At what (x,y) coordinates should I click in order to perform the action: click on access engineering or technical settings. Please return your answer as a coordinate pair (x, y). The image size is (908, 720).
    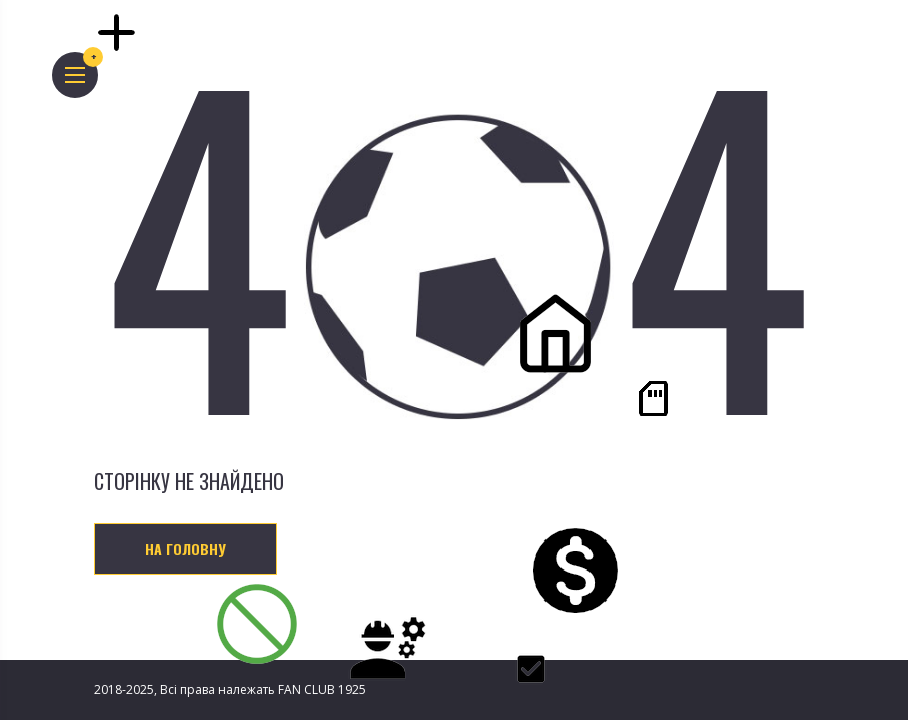
    Looking at the image, I should click on (388, 648).